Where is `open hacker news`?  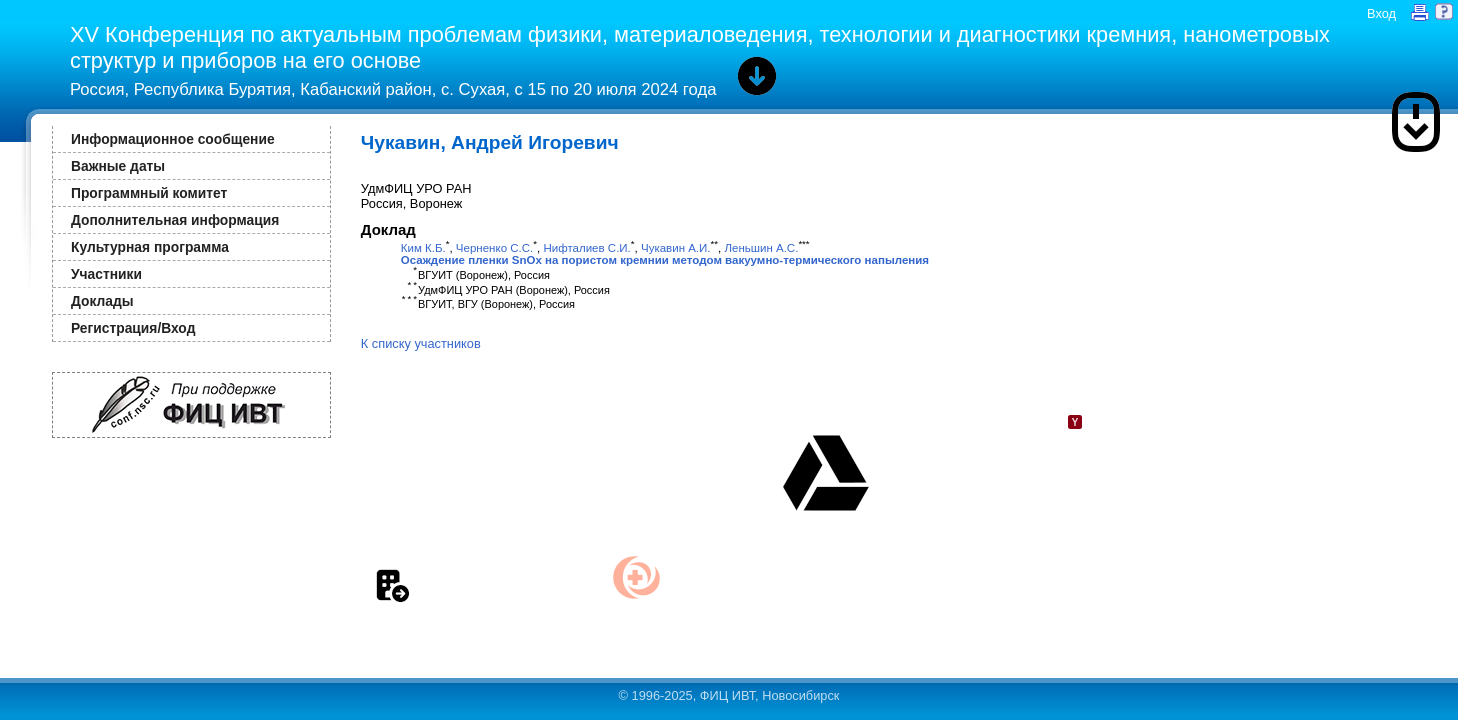 open hacker news is located at coordinates (1075, 422).